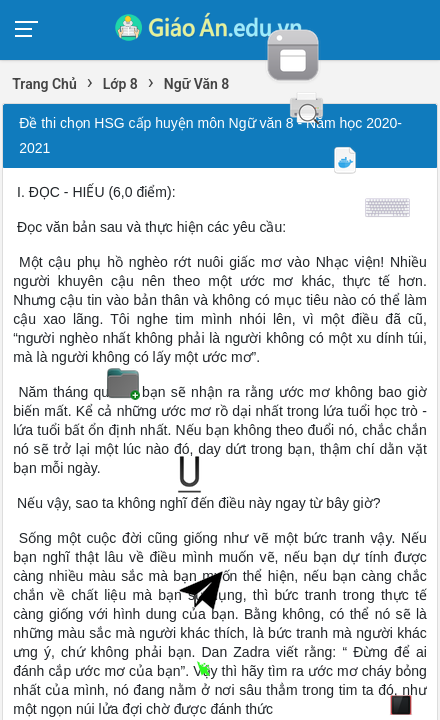 The height and width of the screenshot is (720, 440). I want to click on duplicate the current window, so click(293, 56).